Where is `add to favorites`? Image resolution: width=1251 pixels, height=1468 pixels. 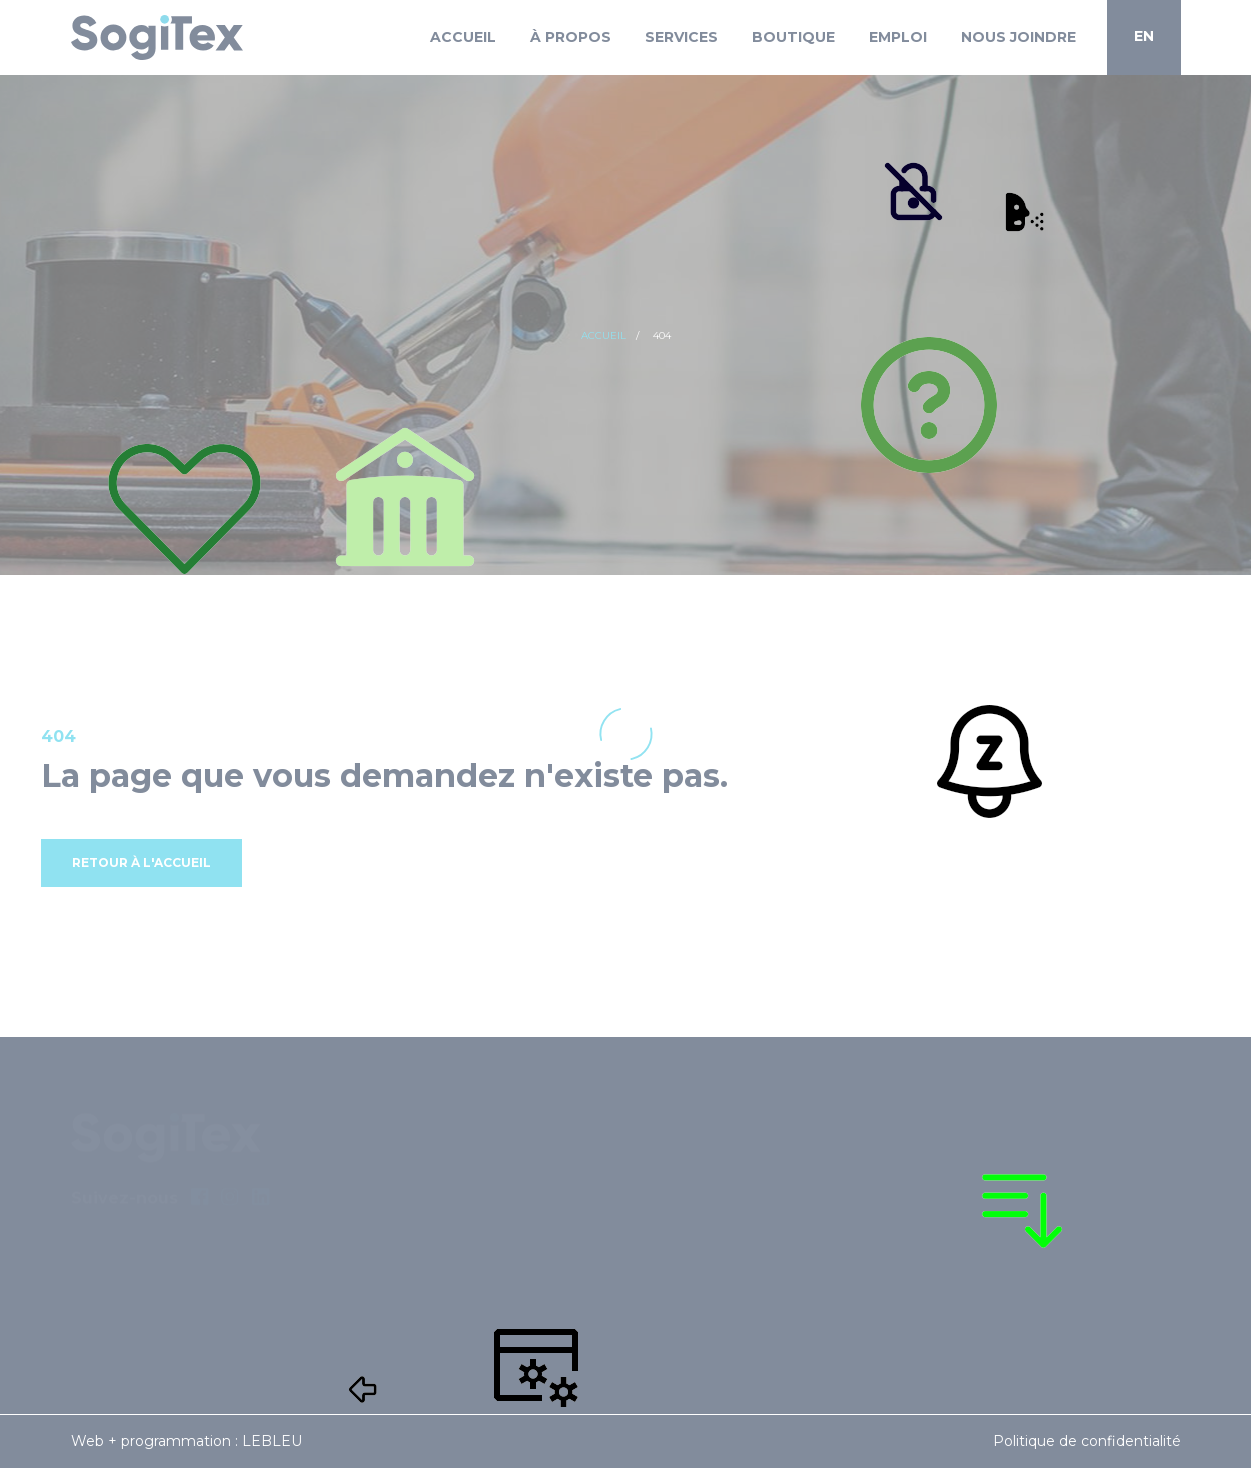
add to favorites is located at coordinates (184, 503).